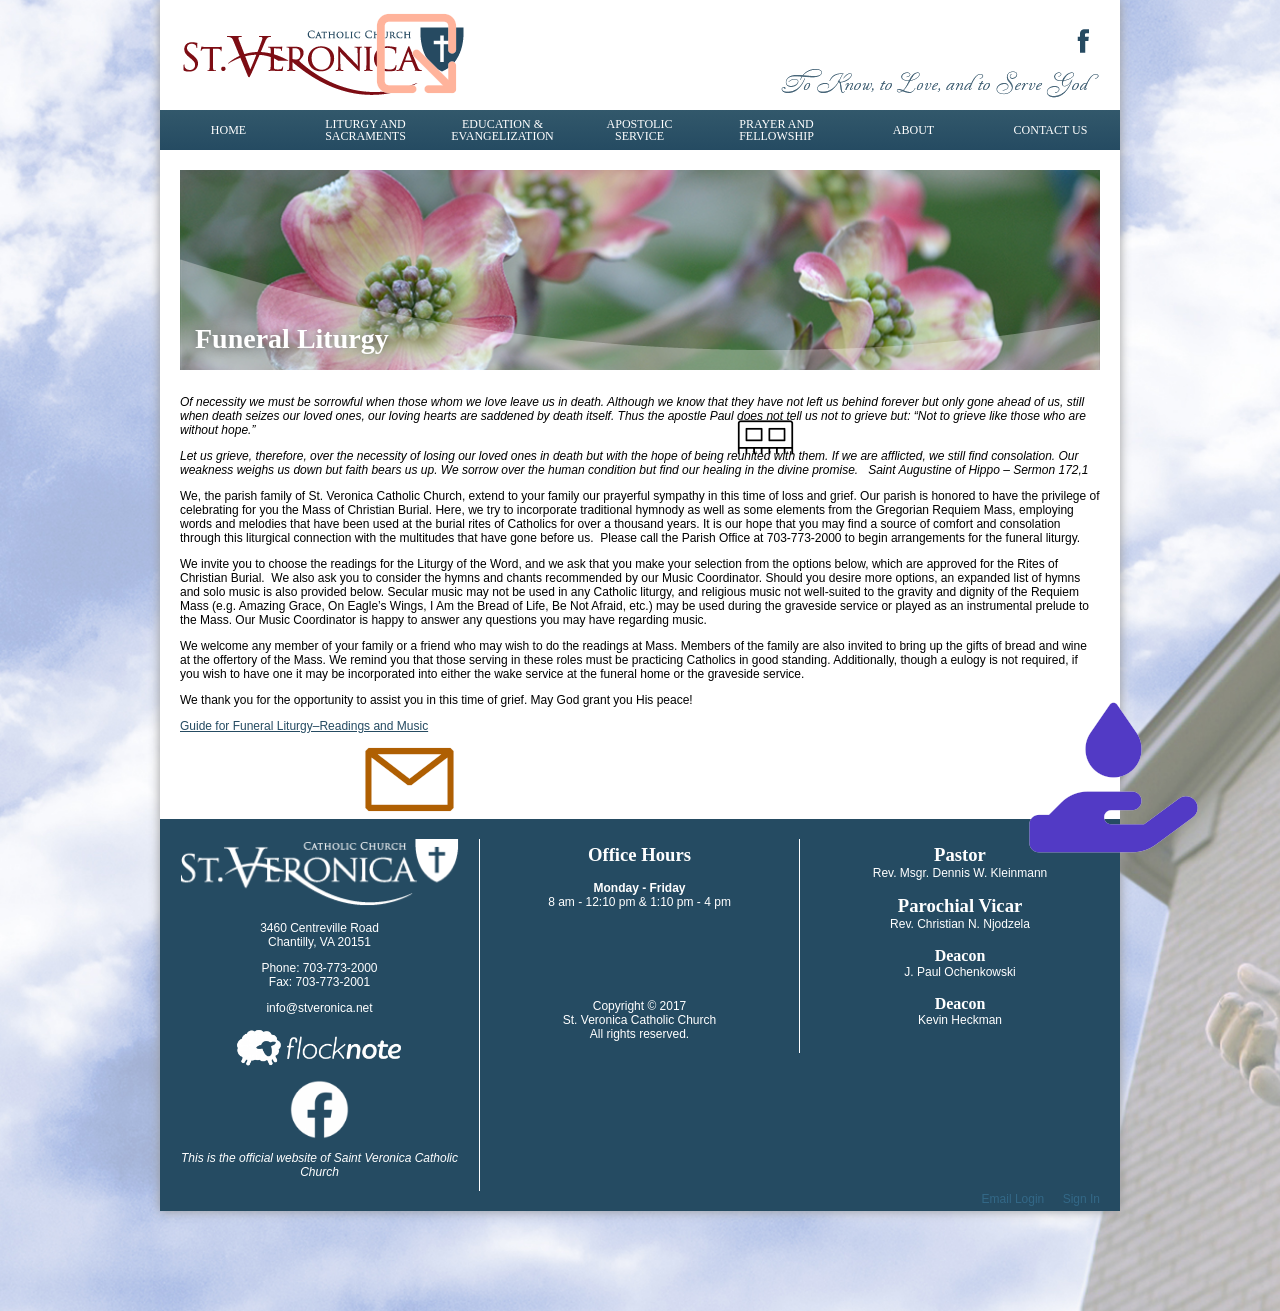 This screenshot has width=1280, height=1311. I want to click on open your inbox, so click(409, 779).